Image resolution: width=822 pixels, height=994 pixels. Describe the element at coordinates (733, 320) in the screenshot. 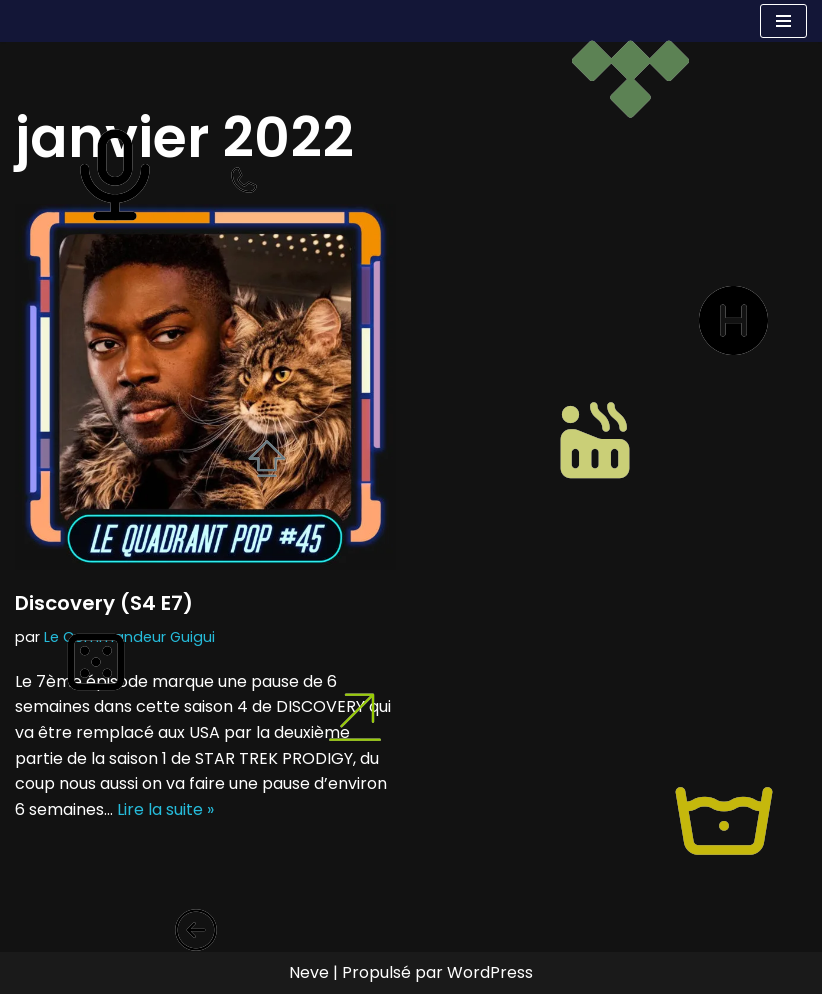

I see `hospital or medical facility indicator` at that location.